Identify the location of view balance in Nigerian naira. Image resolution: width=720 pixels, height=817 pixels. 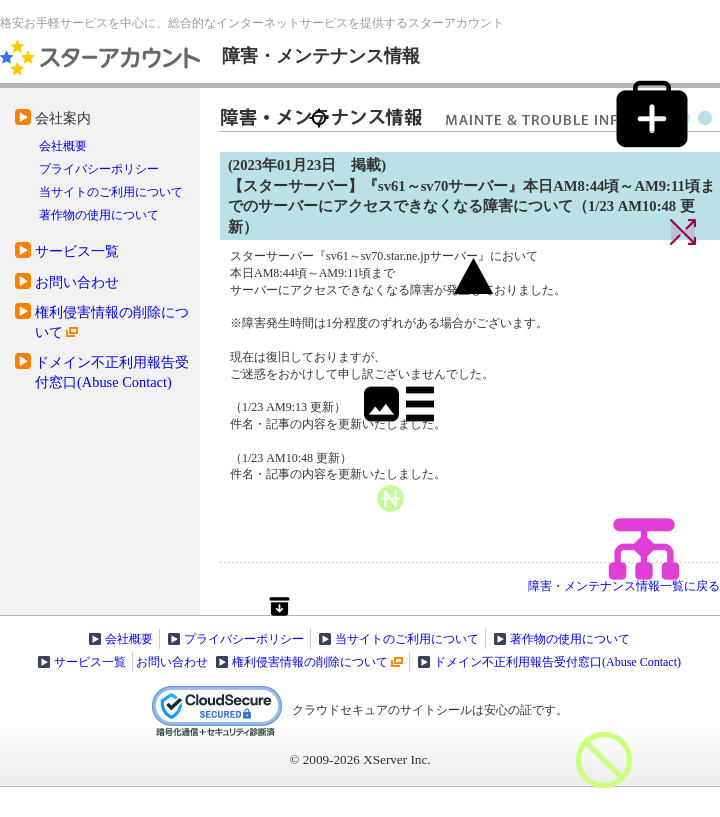
(390, 498).